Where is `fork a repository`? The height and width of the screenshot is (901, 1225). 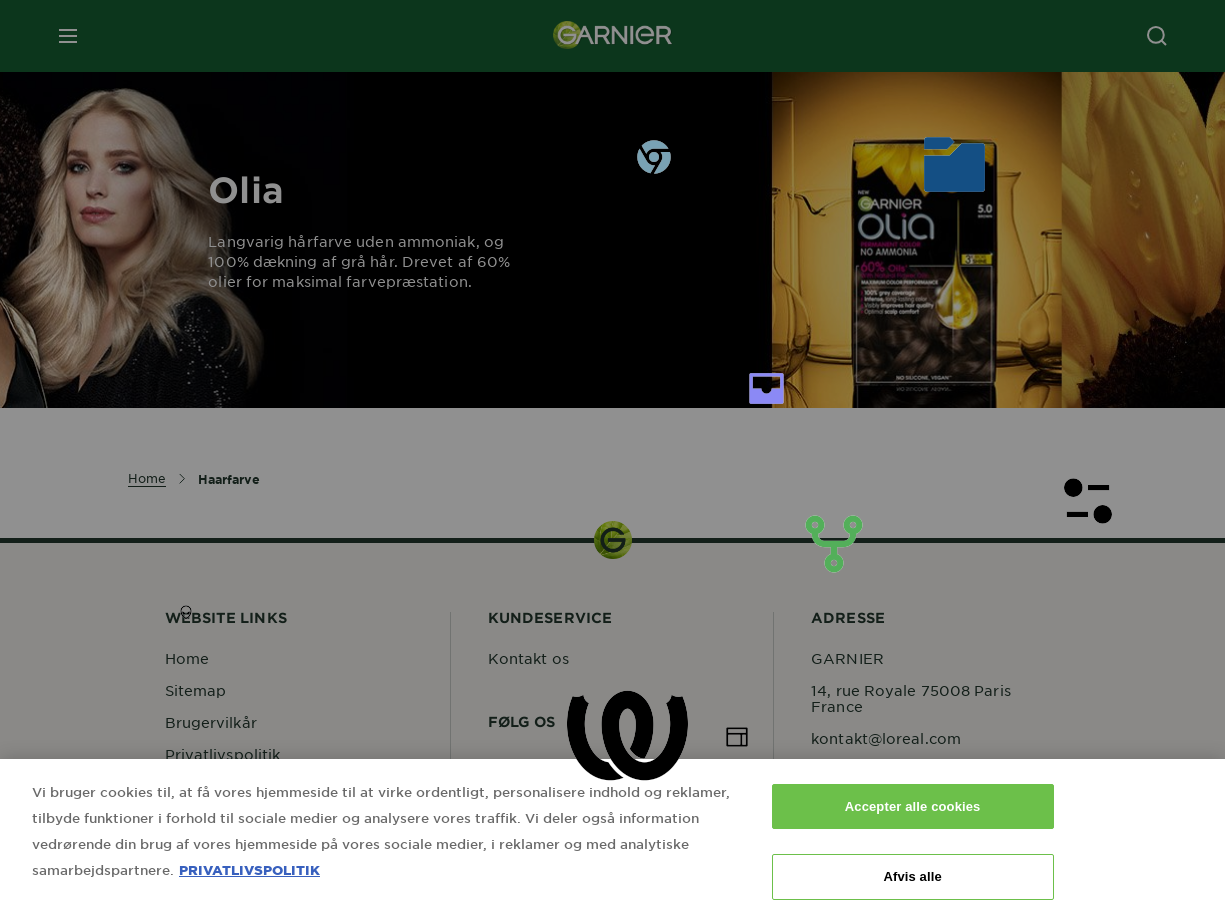 fork a repository is located at coordinates (834, 544).